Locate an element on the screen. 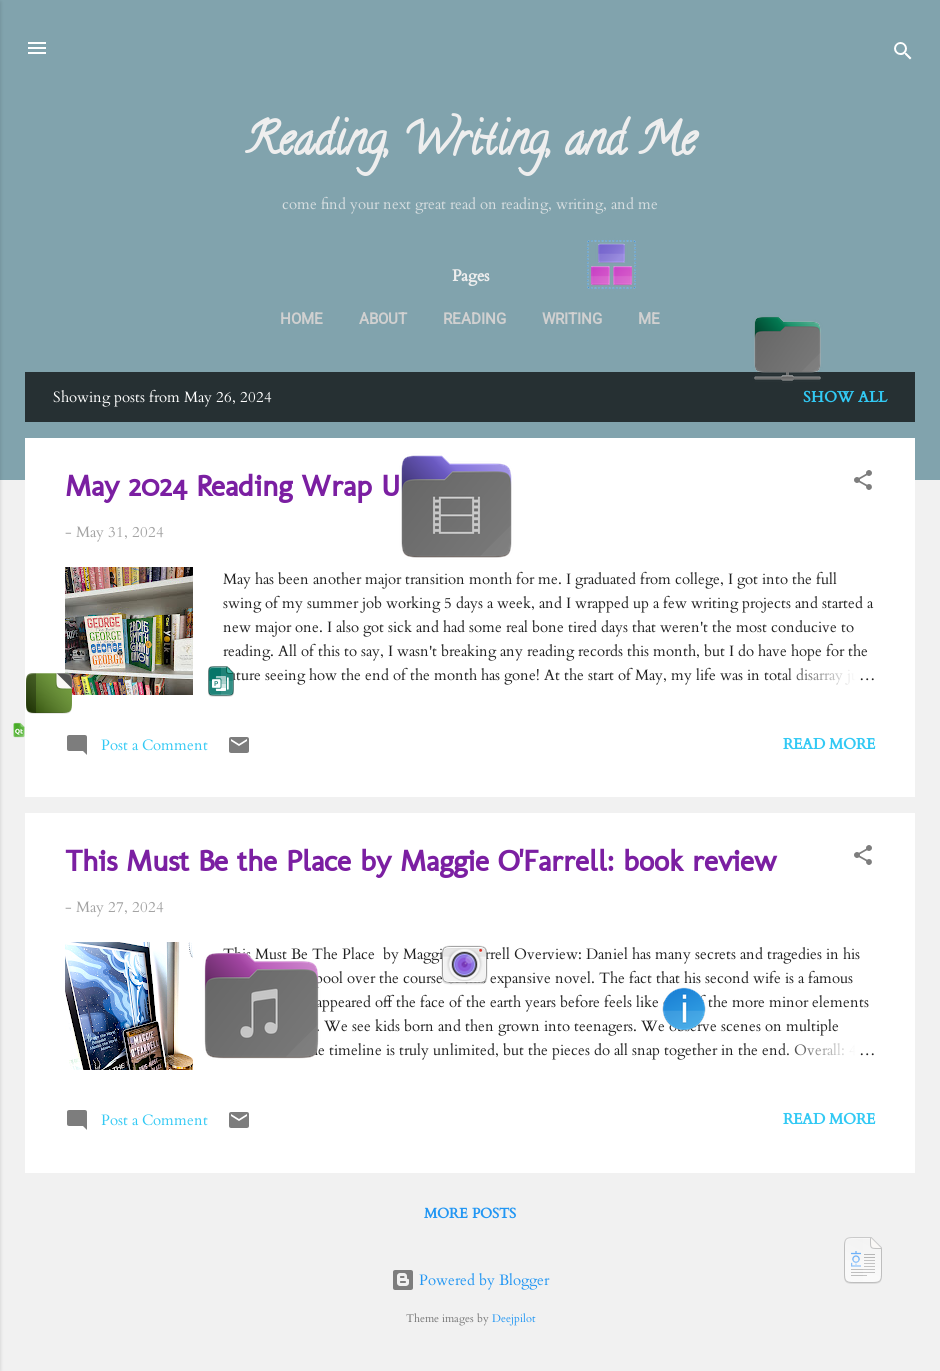  indicates informational message or status is located at coordinates (684, 1009).